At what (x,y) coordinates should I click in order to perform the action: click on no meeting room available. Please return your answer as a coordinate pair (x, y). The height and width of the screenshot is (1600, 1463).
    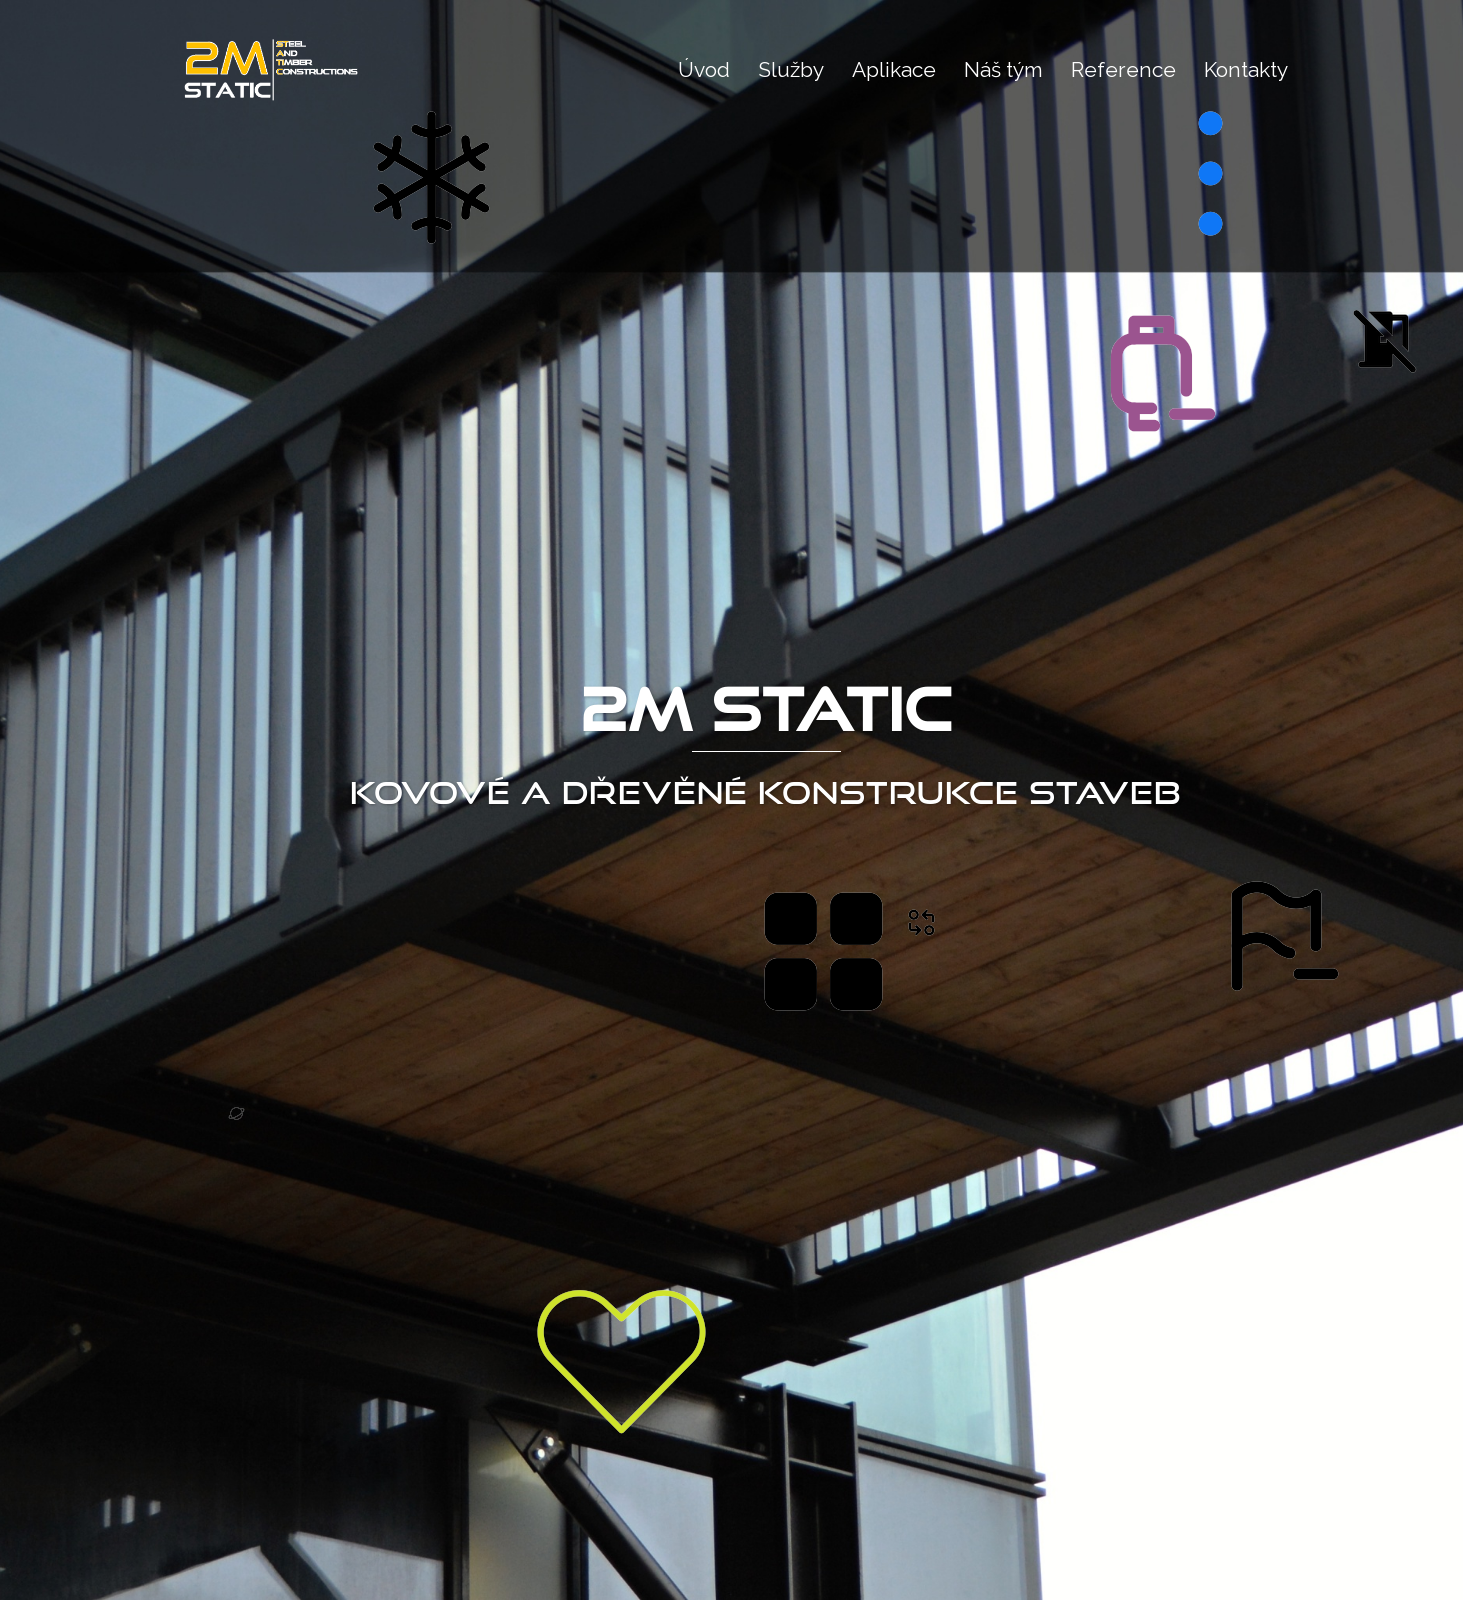
    Looking at the image, I should click on (1386, 339).